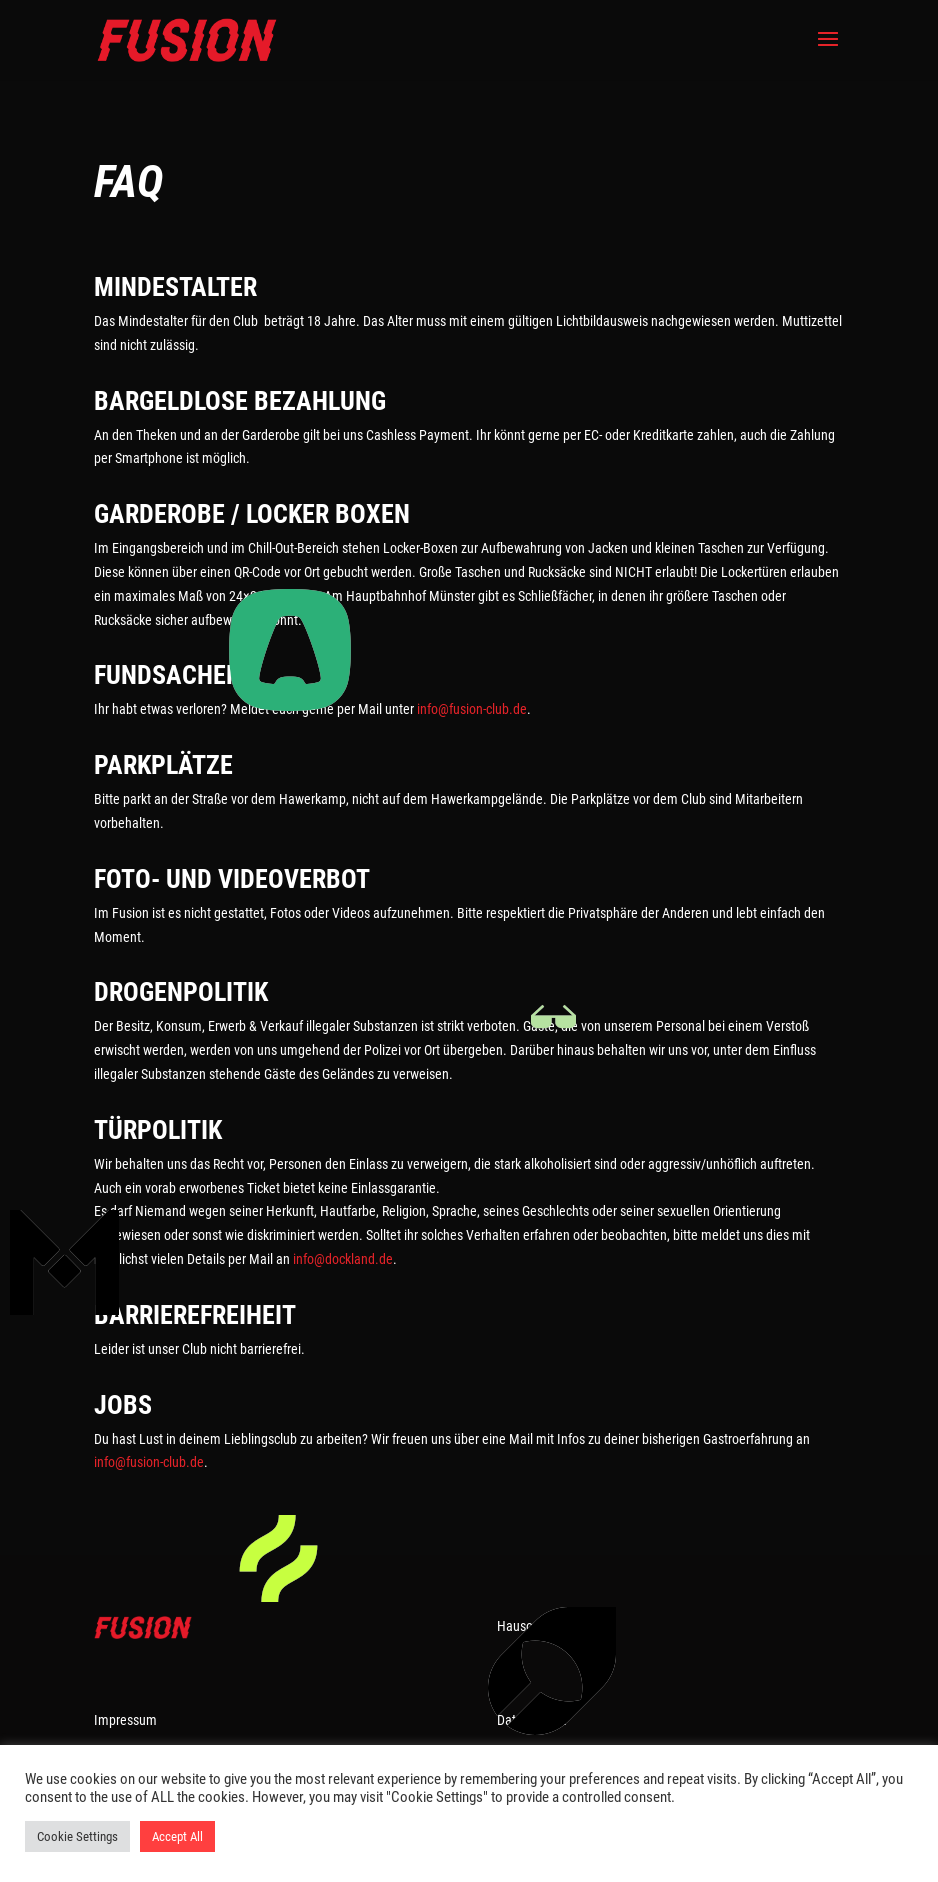 The height and width of the screenshot is (1882, 938). What do you see at coordinates (64, 1262) in the screenshot?
I see `open the AnkerMake 3D printer app` at bounding box center [64, 1262].